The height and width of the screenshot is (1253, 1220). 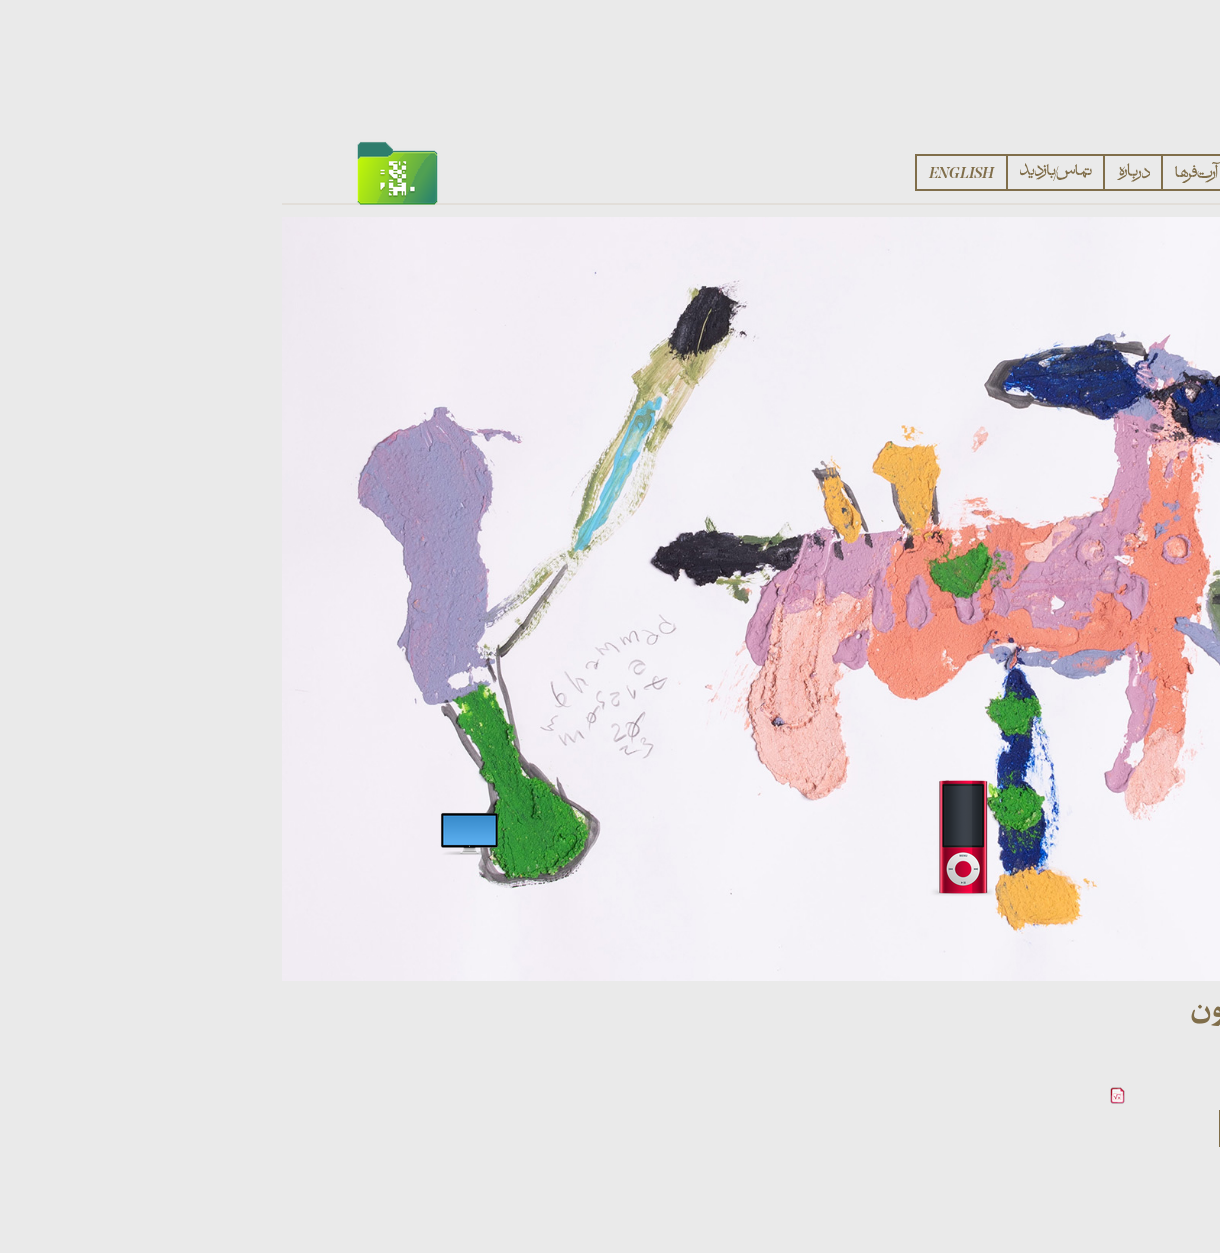 I want to click on access ipod device settings, so click(x=962, y=838).